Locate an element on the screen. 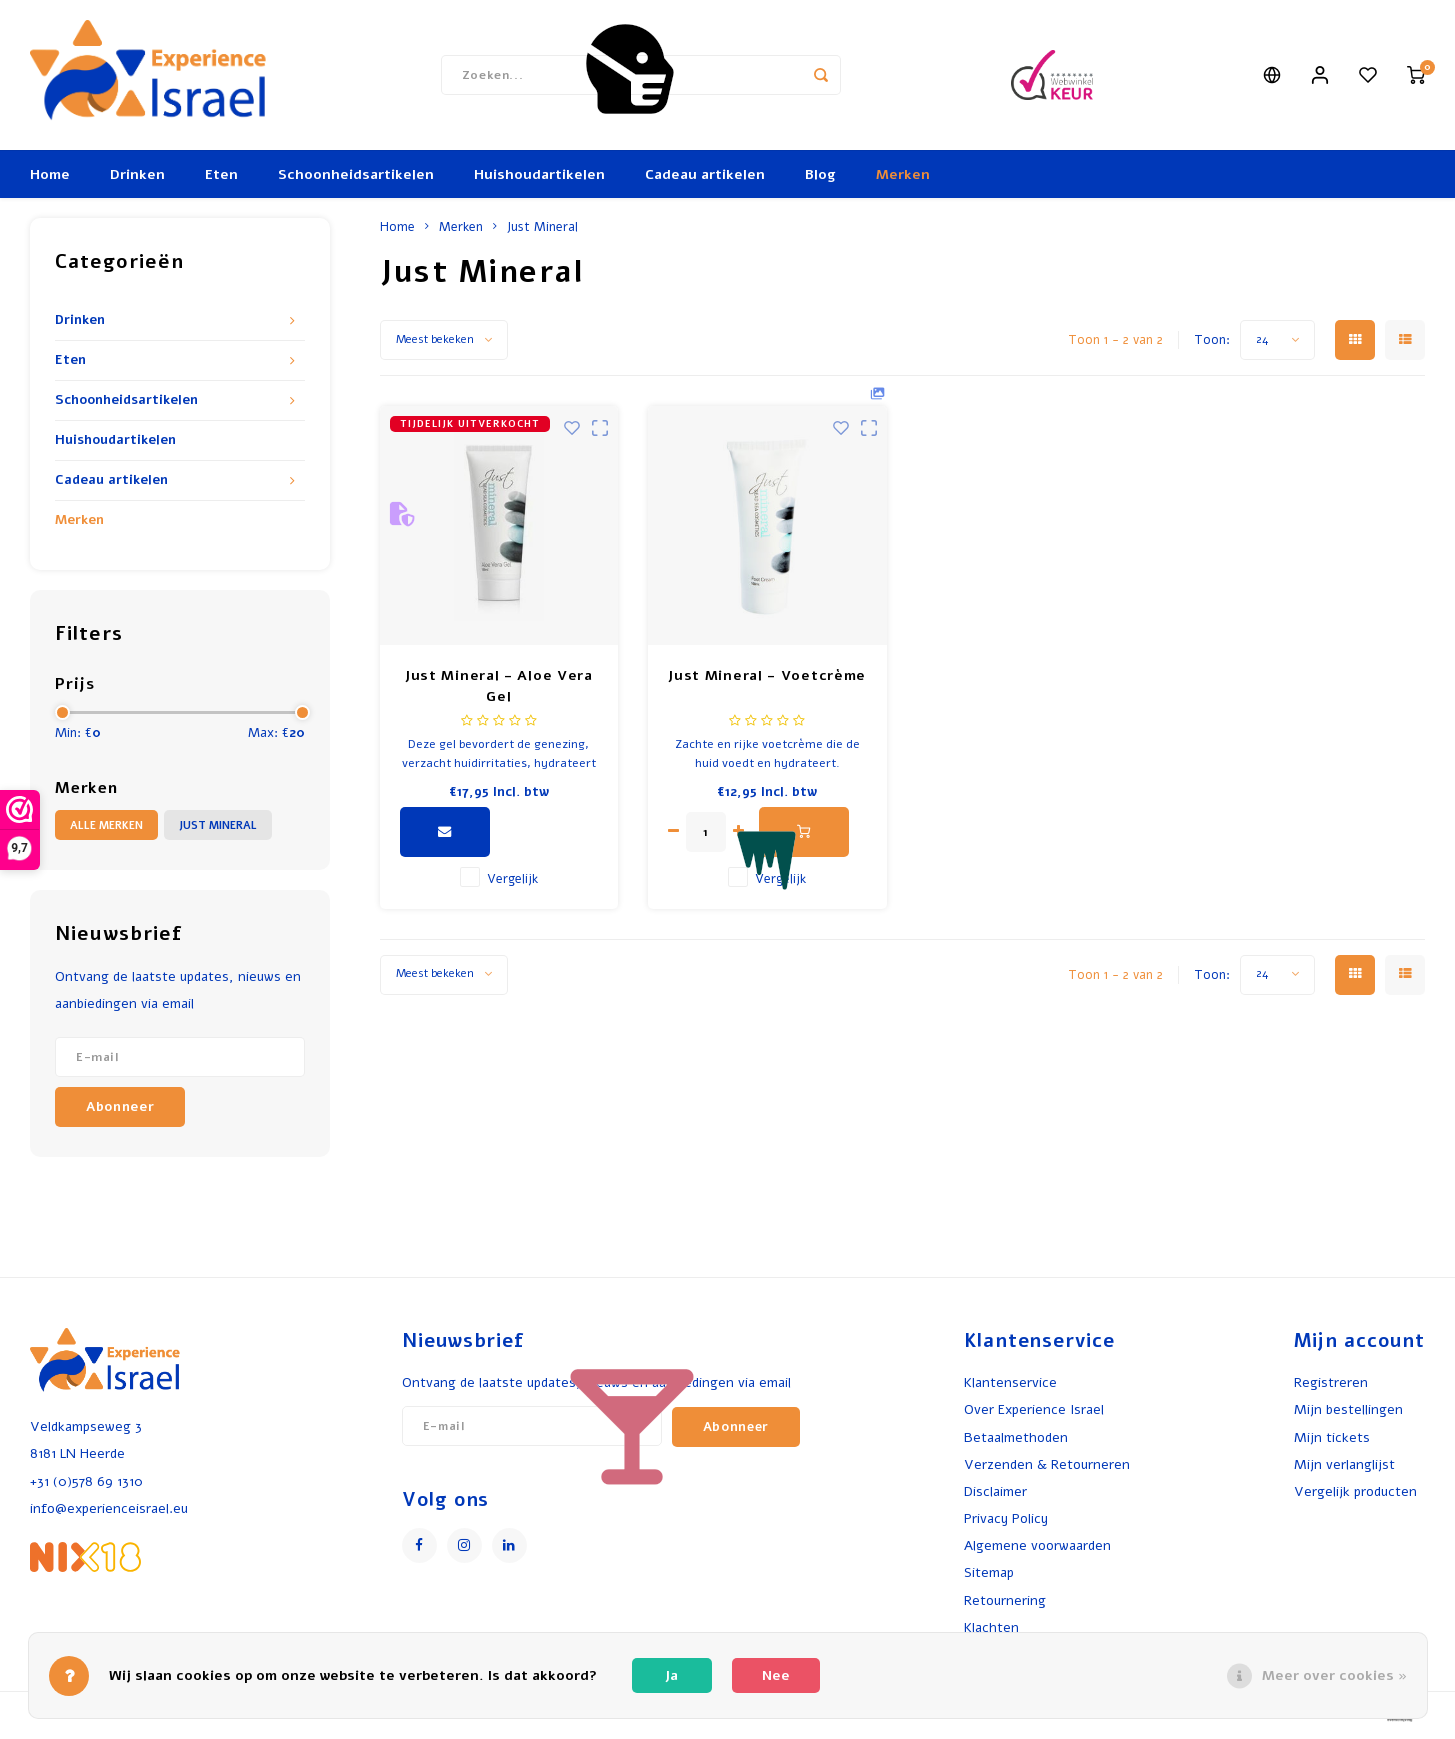 This screenshot has height=1739, width=1455. indicates face mask required is located at coordinates (631, 69).